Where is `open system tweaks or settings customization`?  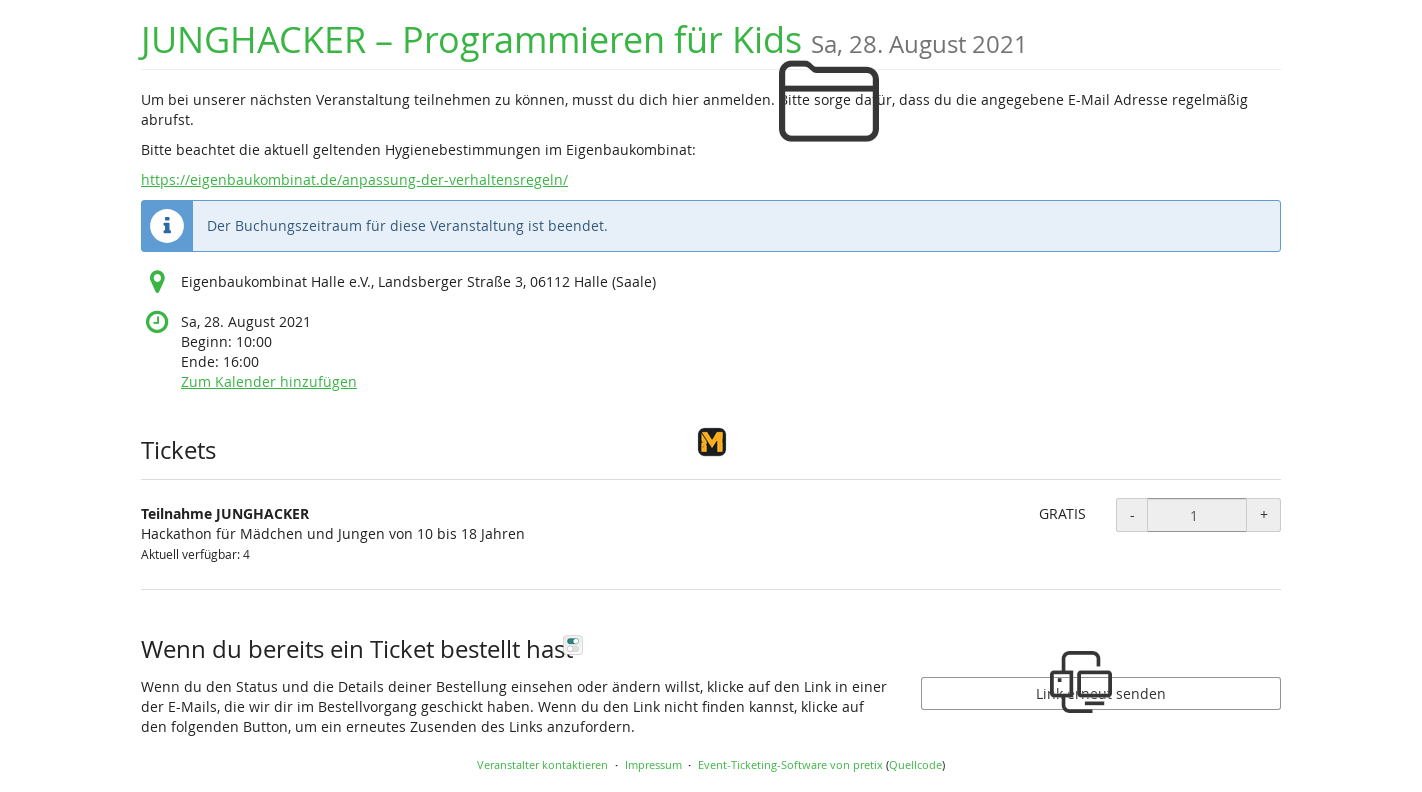 open system tweaks or settings customization is located at coordinates (573, 645).